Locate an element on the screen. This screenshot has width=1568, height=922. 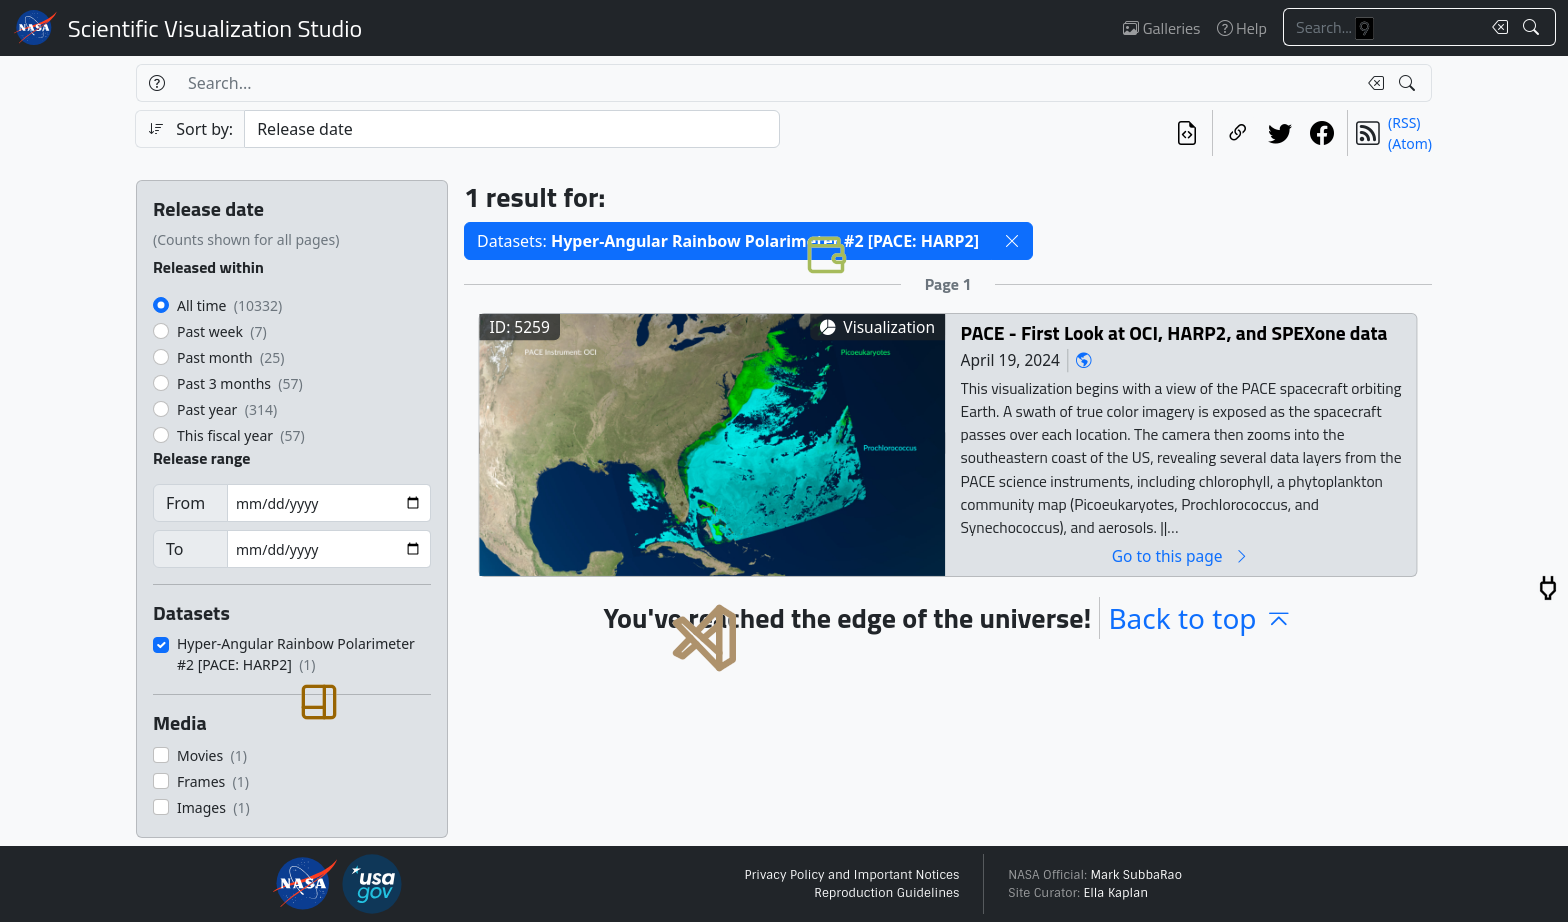
access your digital wallet is located at coordinates (826, 255).